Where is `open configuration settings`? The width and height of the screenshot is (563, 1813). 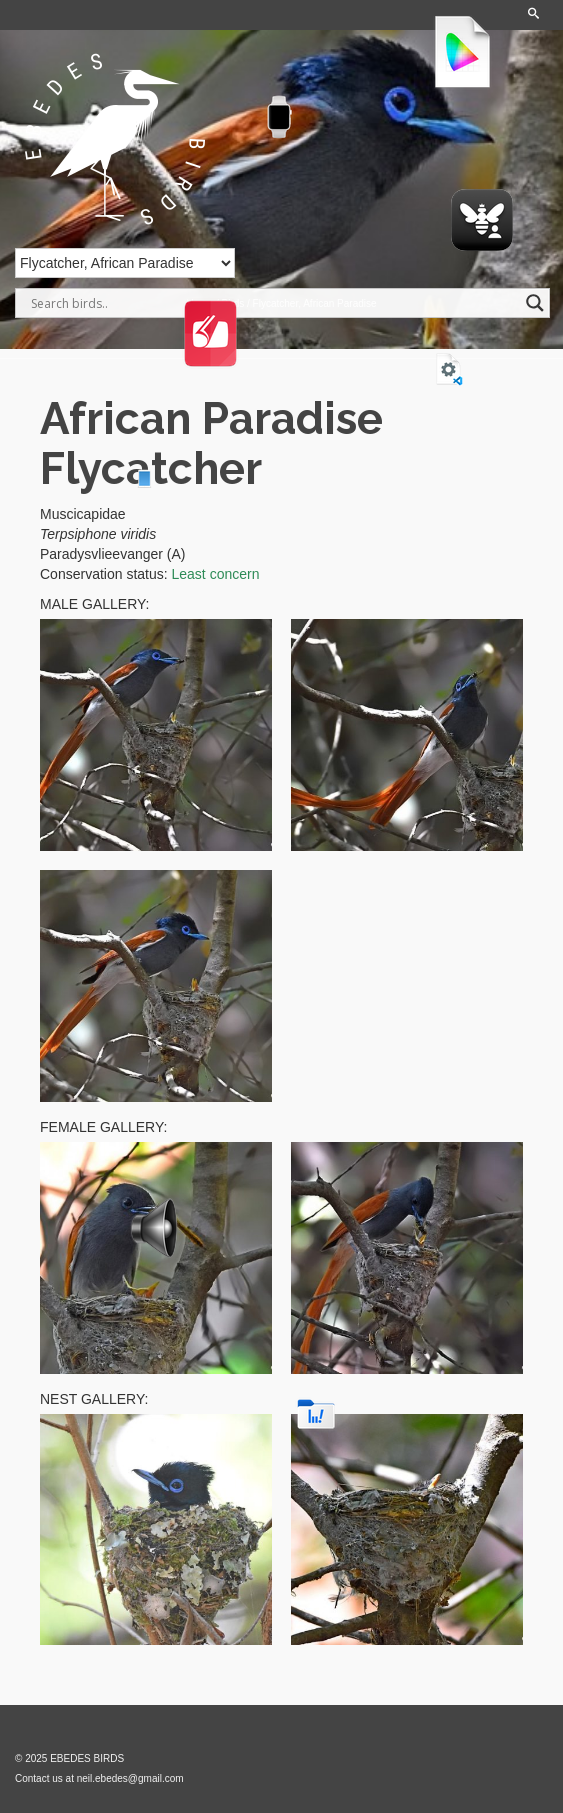
open configuration settings is located at coordinates (448, 369).